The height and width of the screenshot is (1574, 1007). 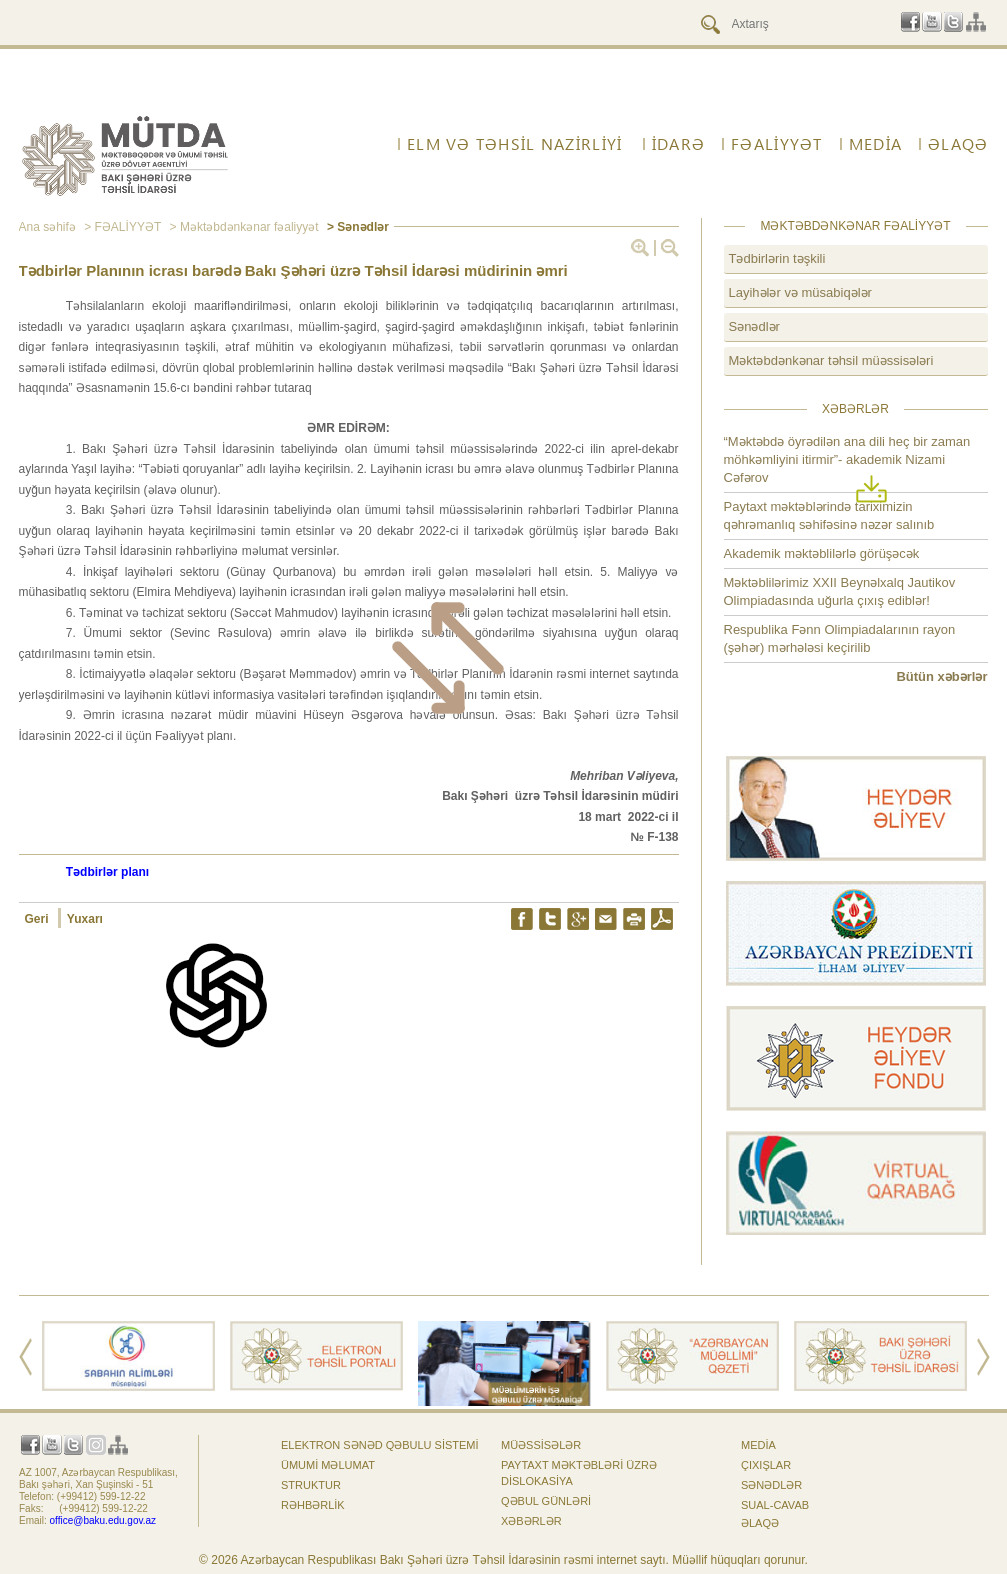 What do you see at coordinates (871, 490) in the screenshot?
I see `download a file to your device` at bounding box center [871, 490].